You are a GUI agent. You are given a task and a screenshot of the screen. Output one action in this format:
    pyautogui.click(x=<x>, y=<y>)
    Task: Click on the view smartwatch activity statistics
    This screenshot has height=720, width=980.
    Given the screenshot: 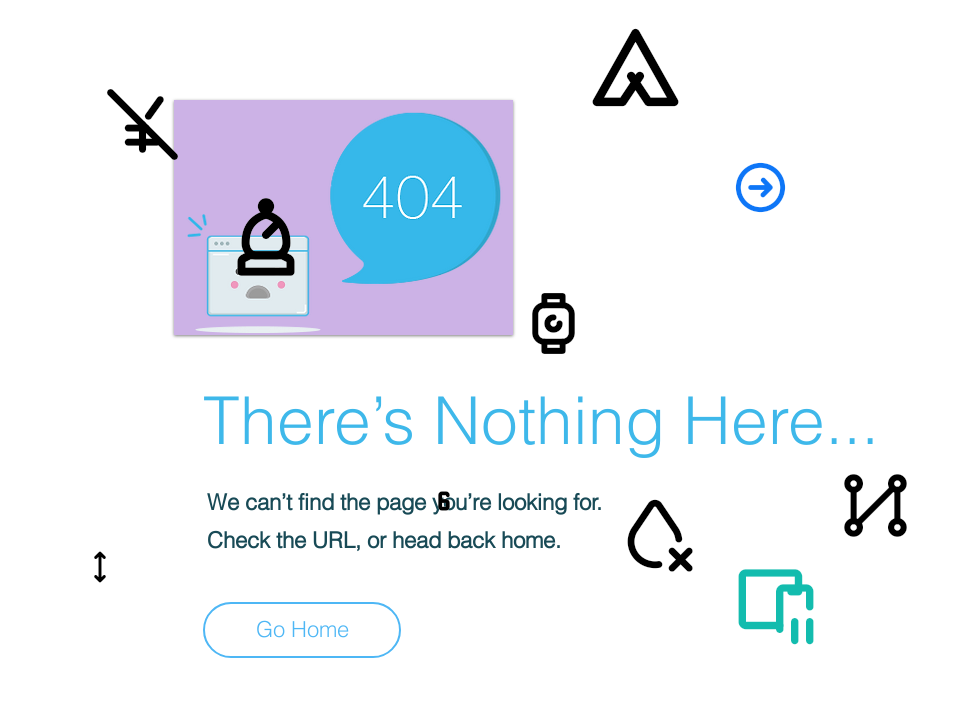 What is the action you would take?
    pyautogui.click(x=553, y=323)
    